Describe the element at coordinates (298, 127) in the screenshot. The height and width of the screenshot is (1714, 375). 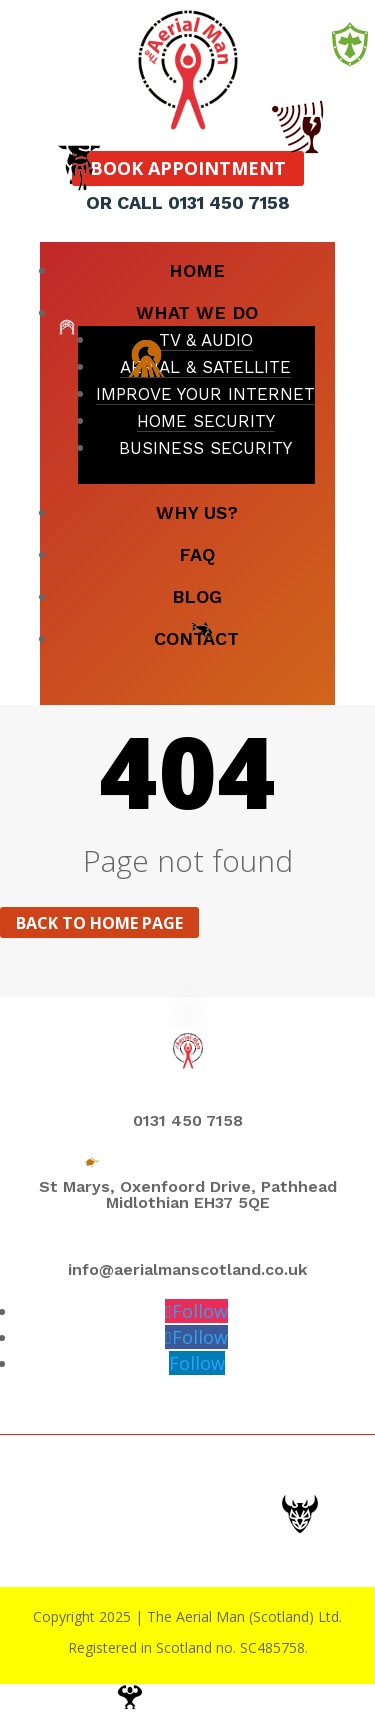
I see `access ultrasound or sonography features` at that location.